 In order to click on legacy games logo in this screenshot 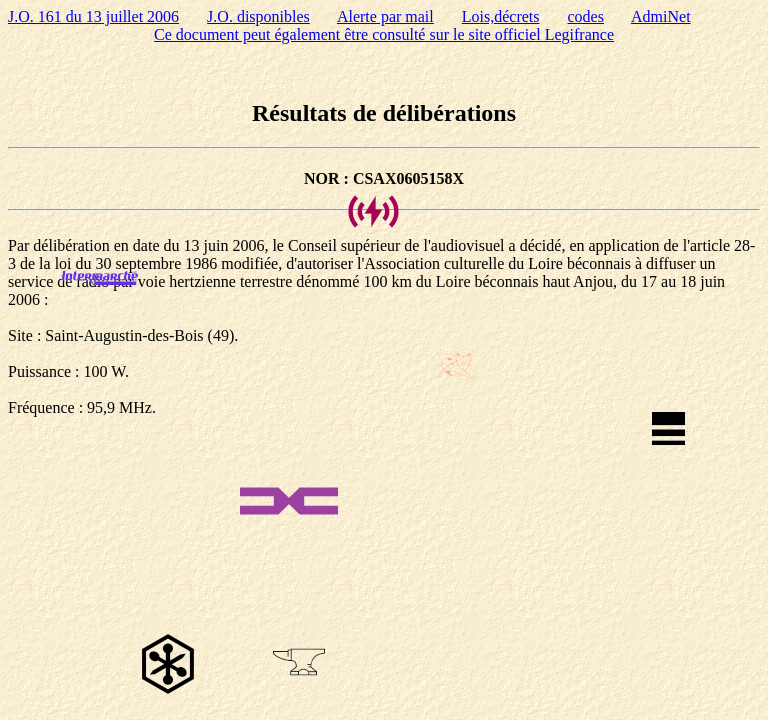, I will do `click(168, 664)`.